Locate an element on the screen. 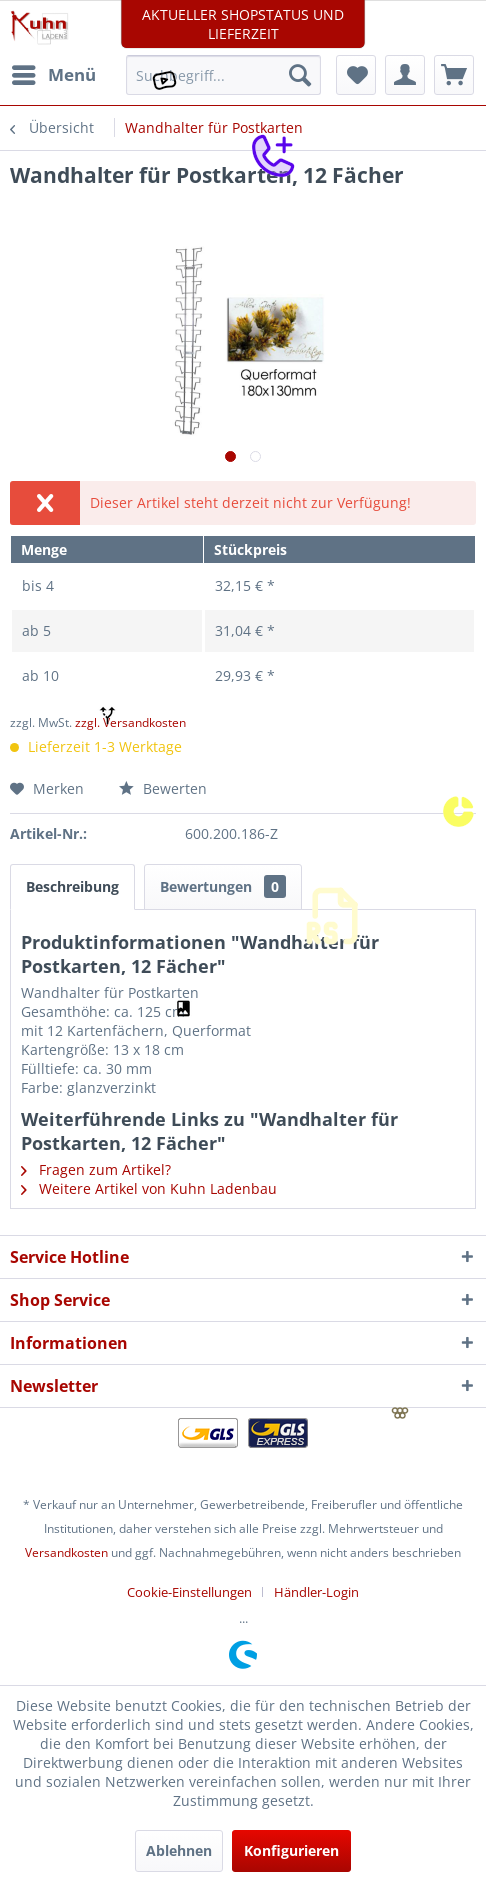 The width and height of the screenshot is (486, 1882). view analytics or statistics breakdown is located at coordinates (458, 811).